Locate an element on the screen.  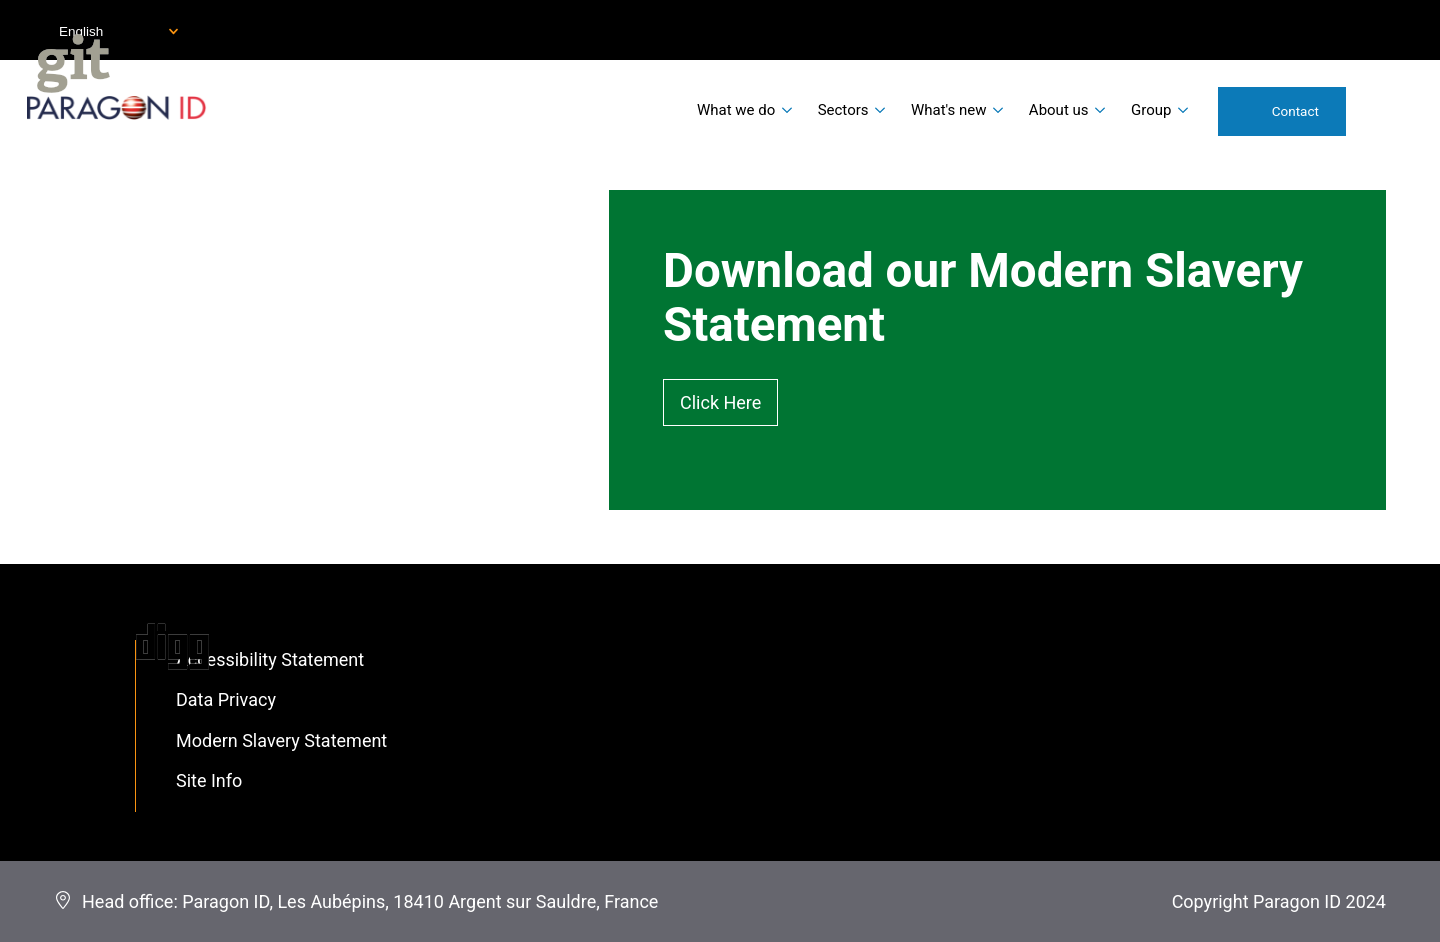
git version control system logo is located at coordinates (73, 63).